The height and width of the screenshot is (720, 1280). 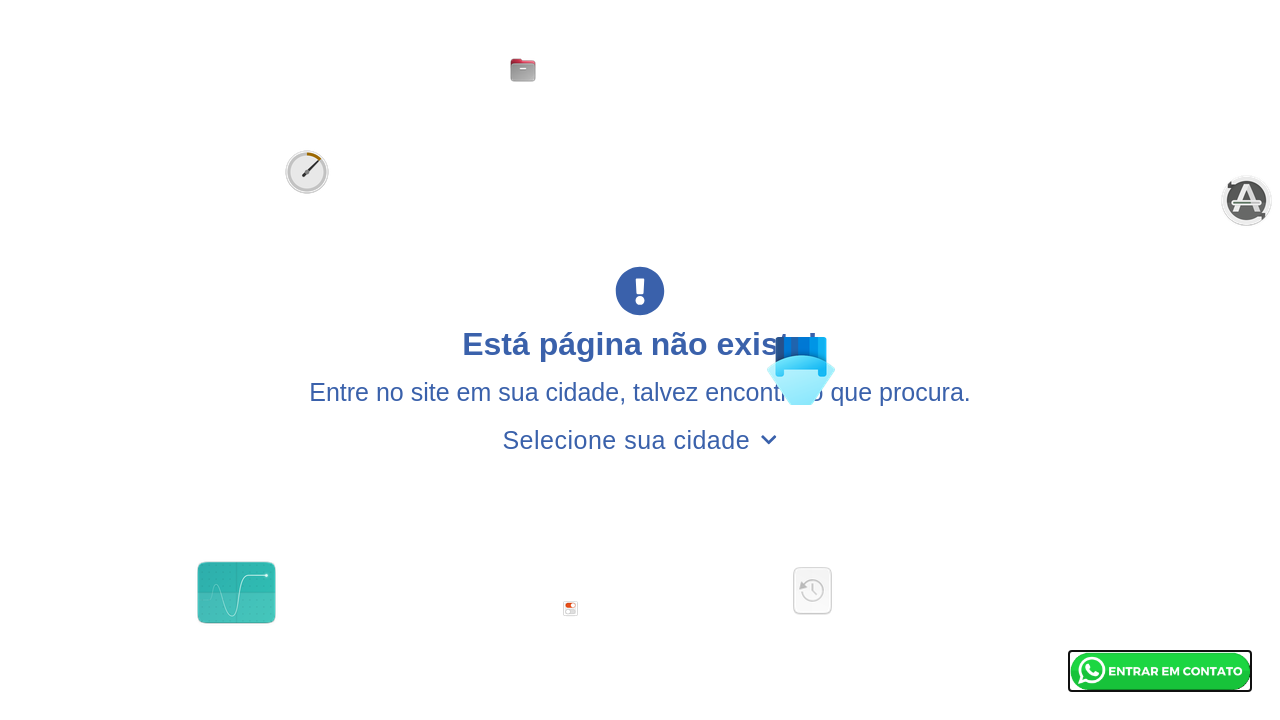 What do you see at coordinates (801, 371) in the screenshot?
I see `open the warehouse app for managing software packages` at bounding box center [801, 371].